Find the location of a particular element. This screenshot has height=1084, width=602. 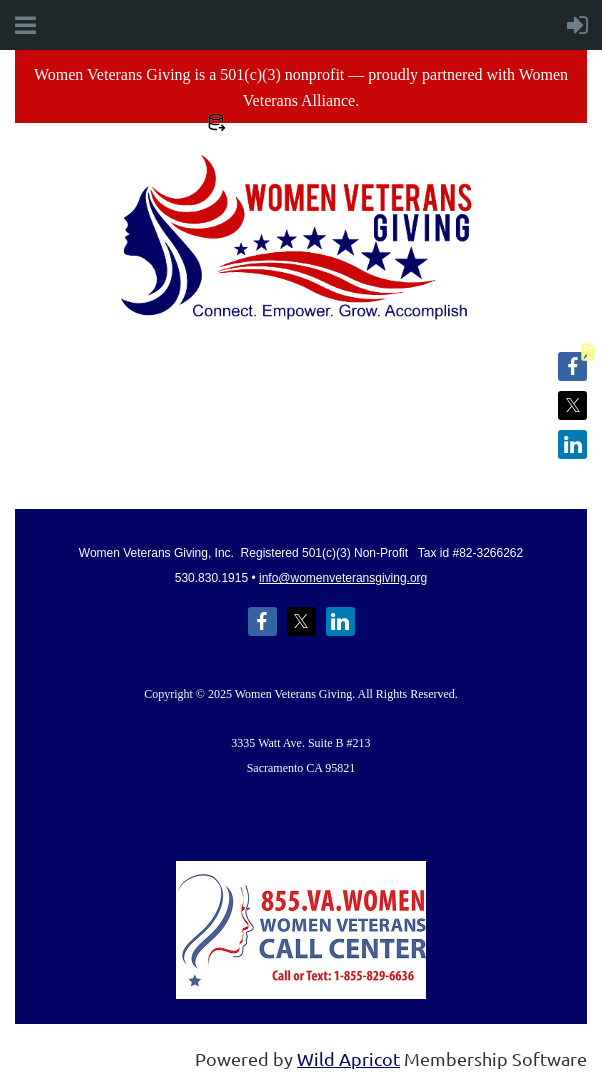

export data from database is located at coordinates (216, 122).